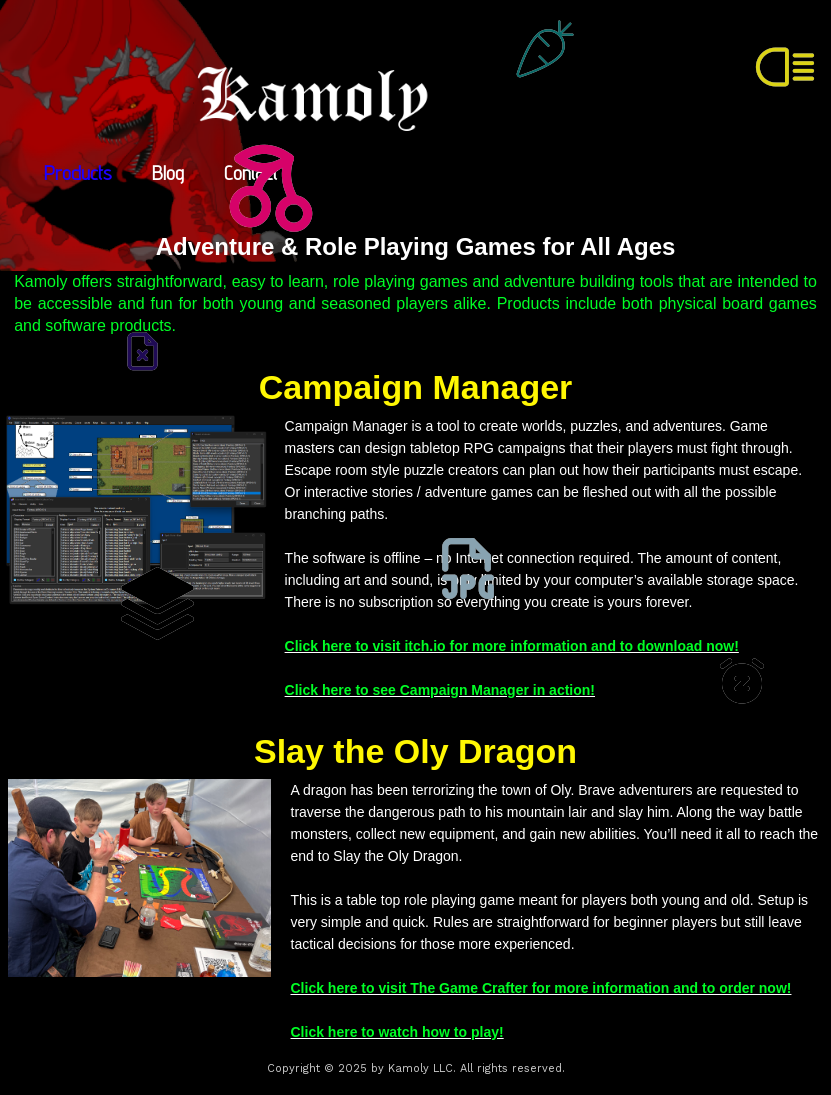 The height and width of the screenshot is (1095, 831). Describe the element at coordinates (466, 568) in the screenshot. I see `indicates a JPG image file type` at that location.